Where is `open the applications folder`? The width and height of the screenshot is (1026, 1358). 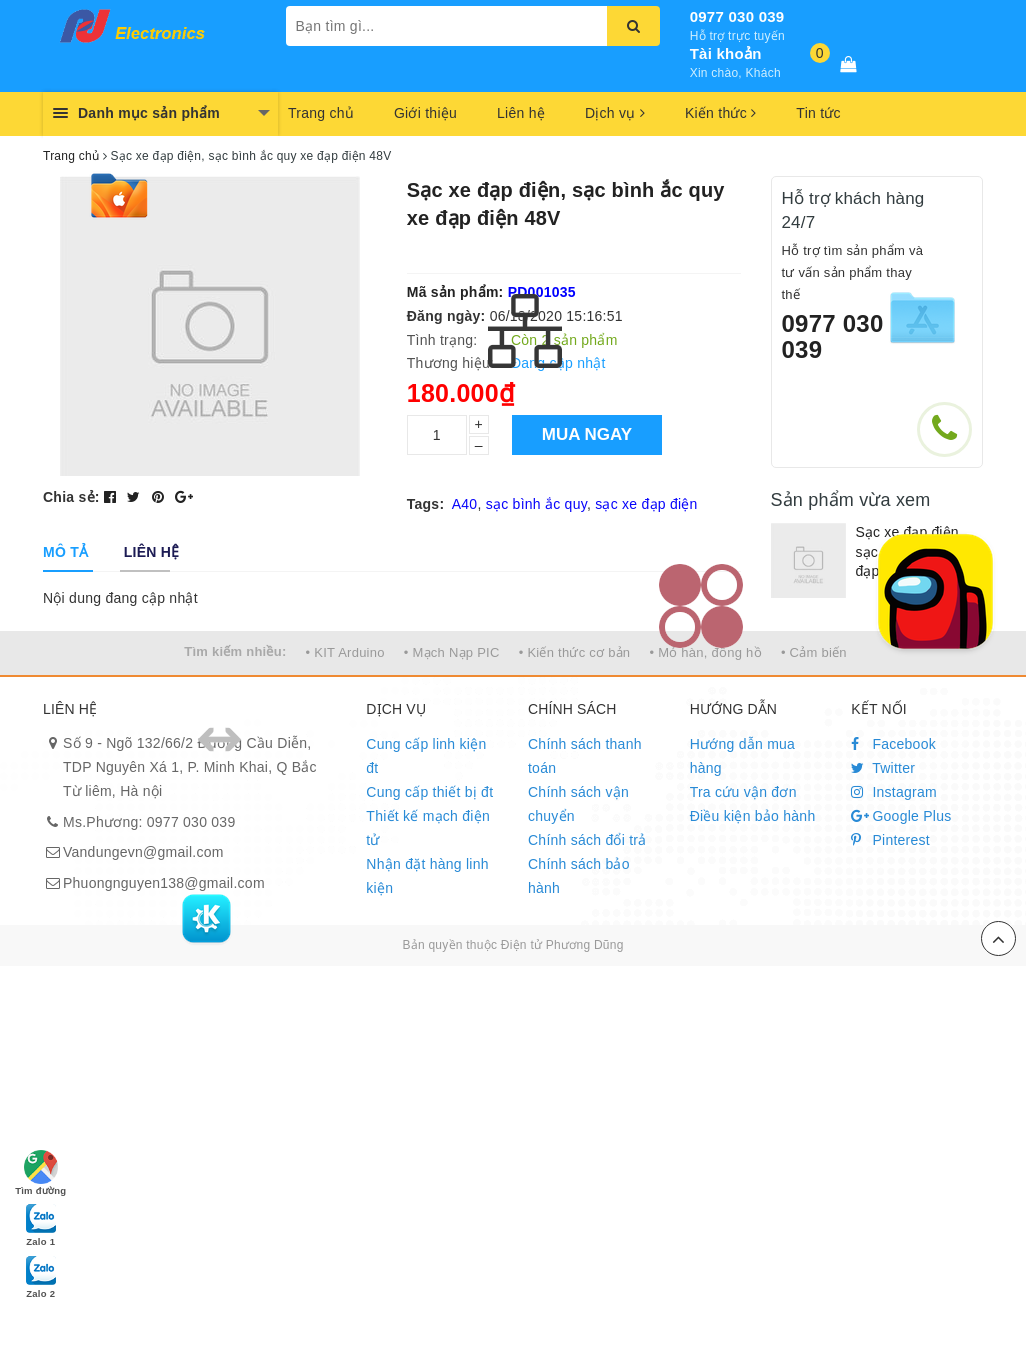 open the applications folder is located at coordinates (922, 317).